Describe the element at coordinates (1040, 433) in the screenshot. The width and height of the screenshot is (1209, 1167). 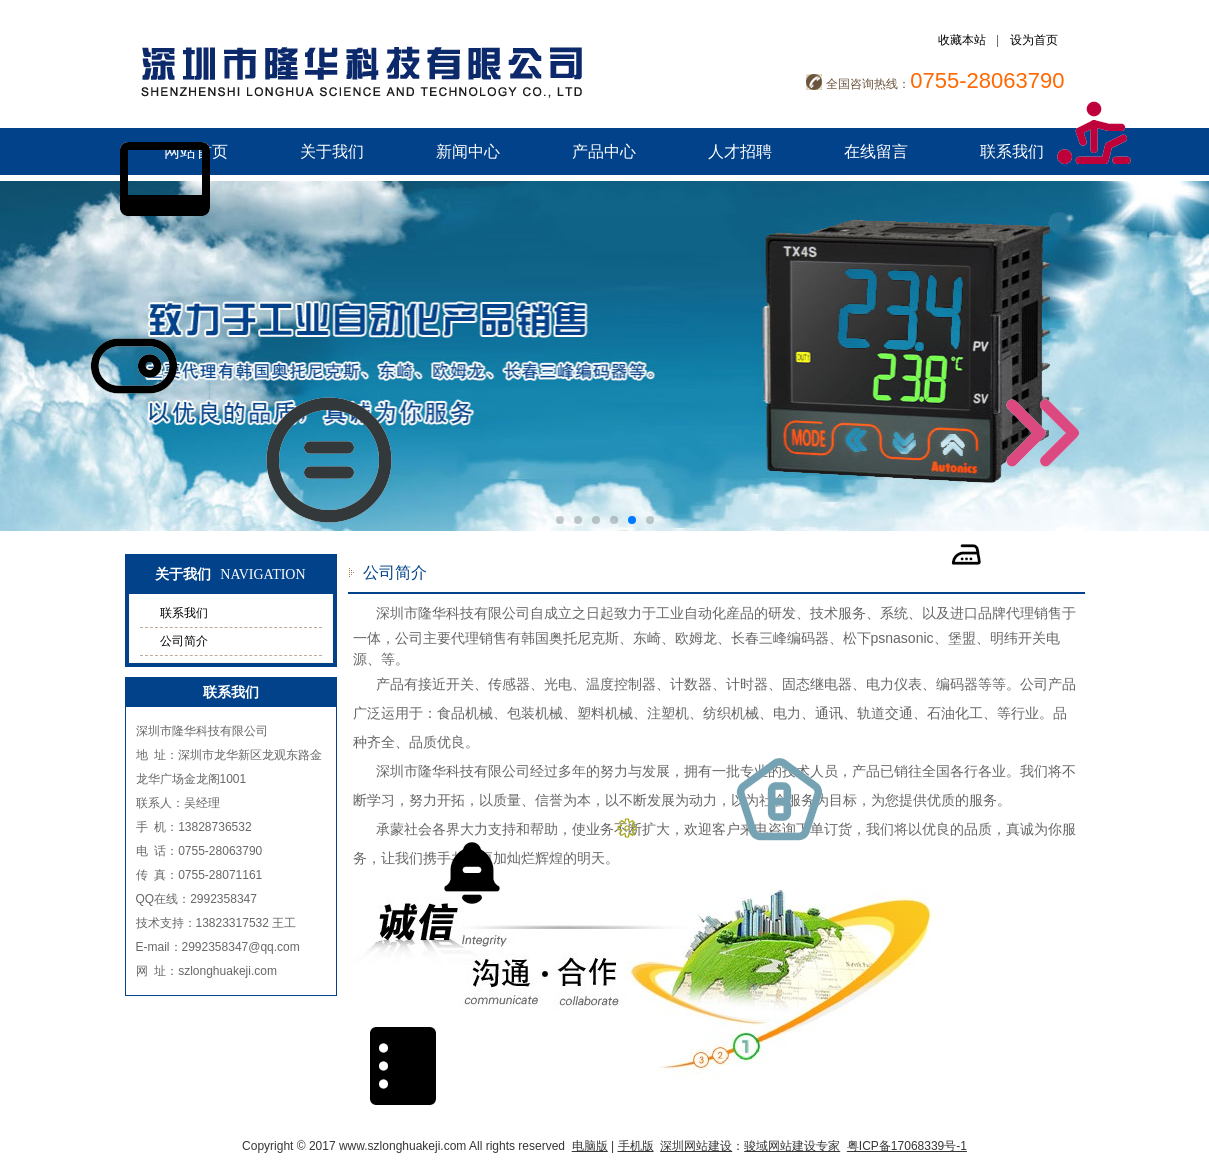
I see `skip forward or advance to next item` at that location.